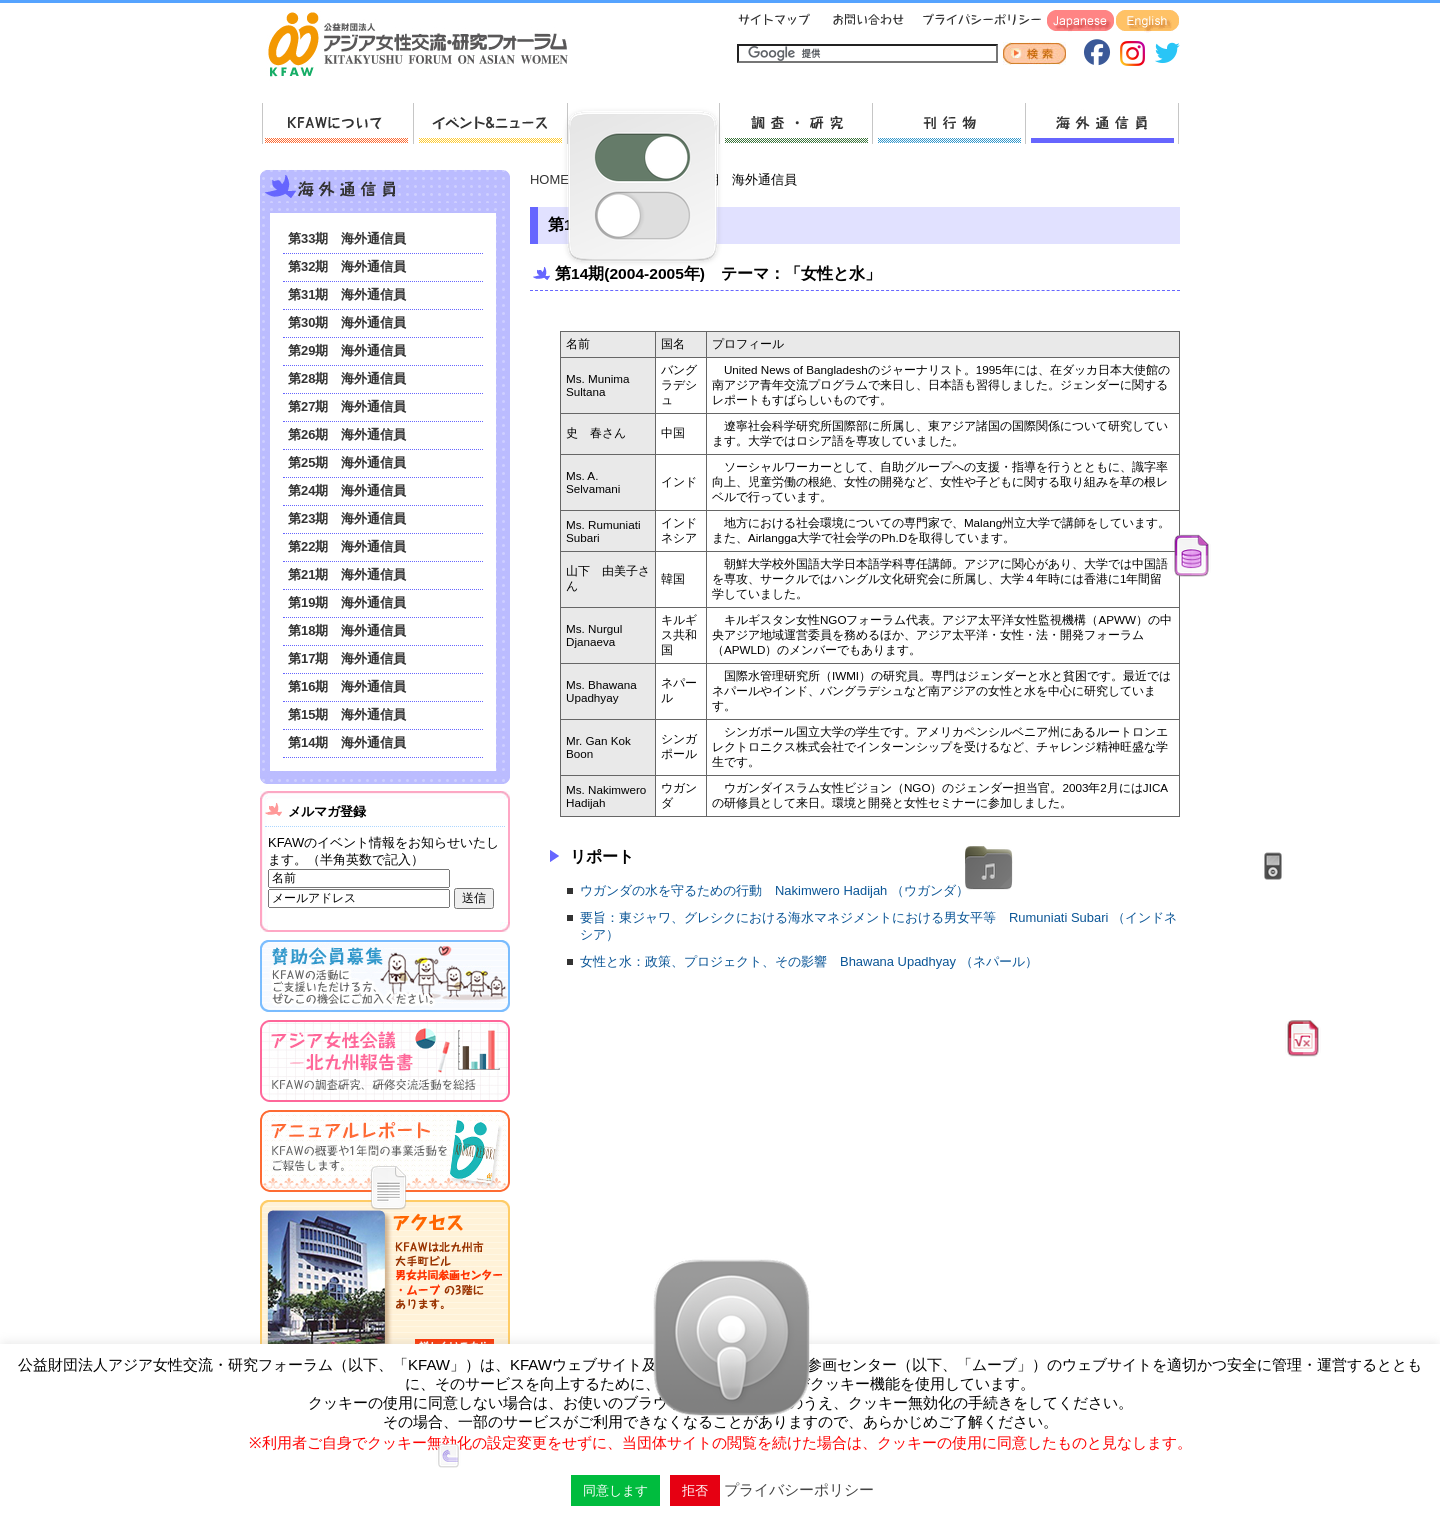 The height and width of the screenshot is (1518, 1440). What do you see at coordinates (988, 867) in the screenshot?
I see `open your music folder` at bounding box center [988, 867].